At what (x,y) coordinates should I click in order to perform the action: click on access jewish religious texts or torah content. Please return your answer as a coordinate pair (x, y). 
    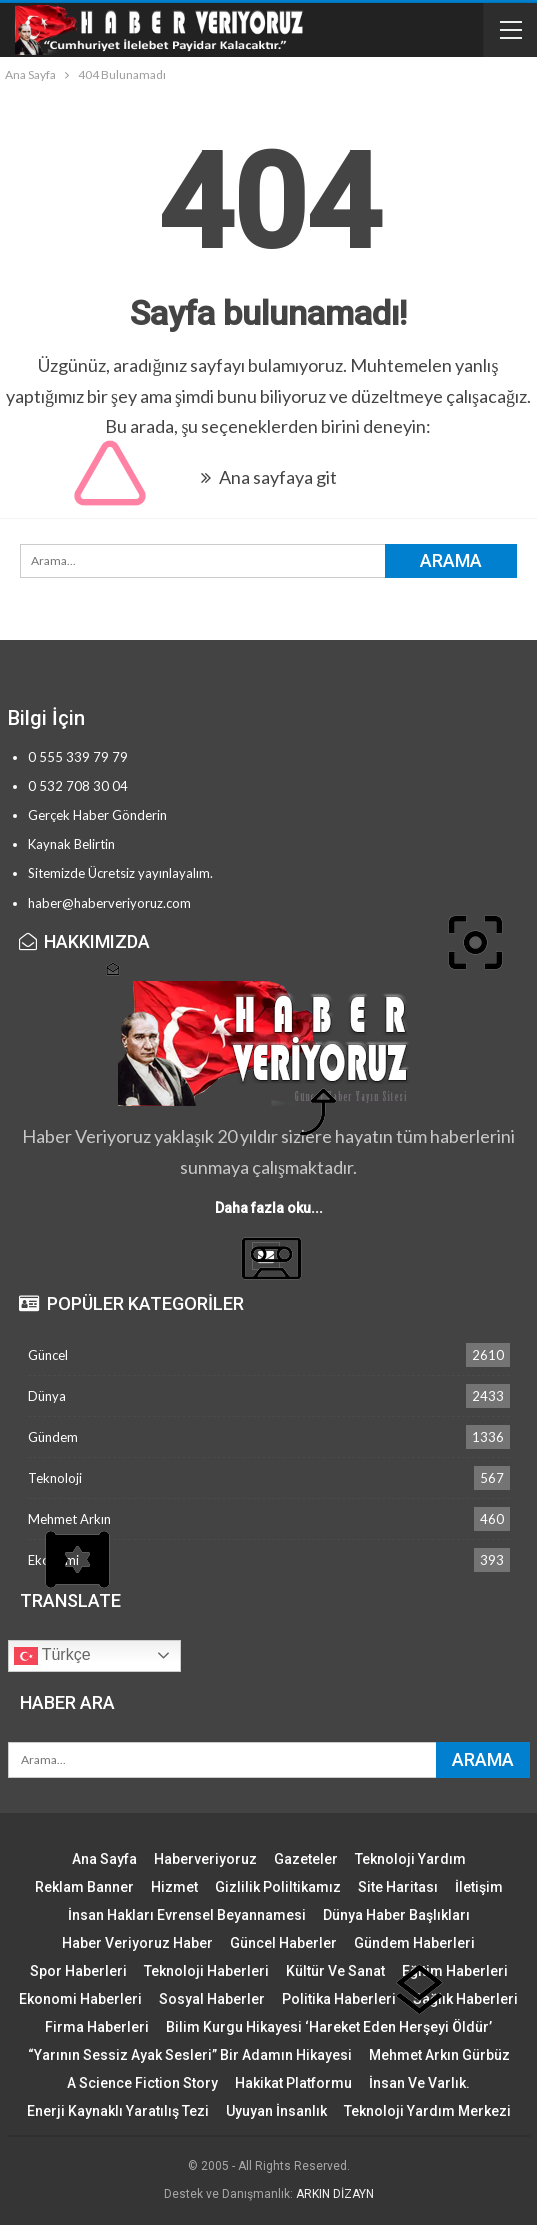
    Looking at the image, I should click on (77, 1559).